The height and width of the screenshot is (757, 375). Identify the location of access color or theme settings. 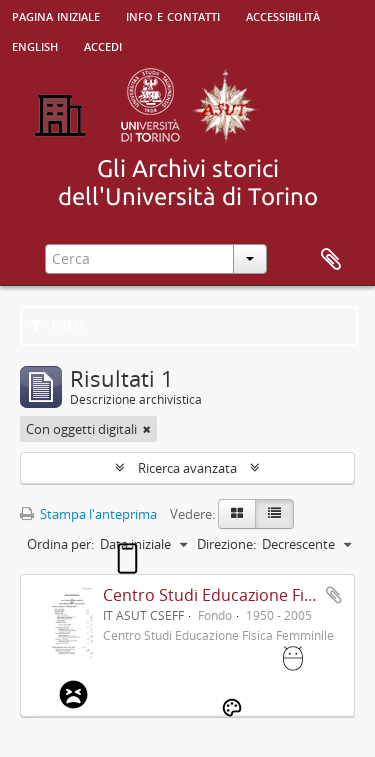
(232, 708).